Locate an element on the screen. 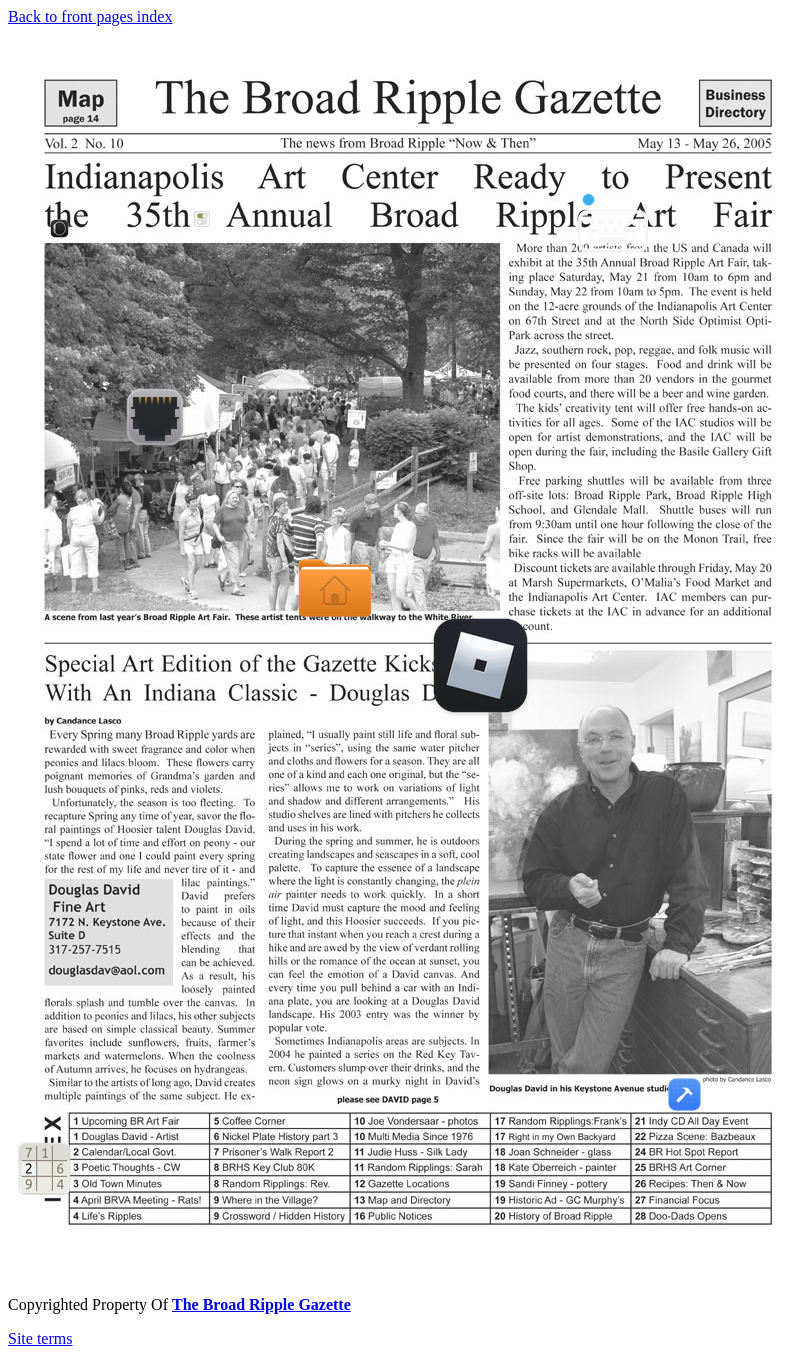 The height and width of the screenshot is (1364, 808). open system settings or preferences is located at coordinates (202, 219).